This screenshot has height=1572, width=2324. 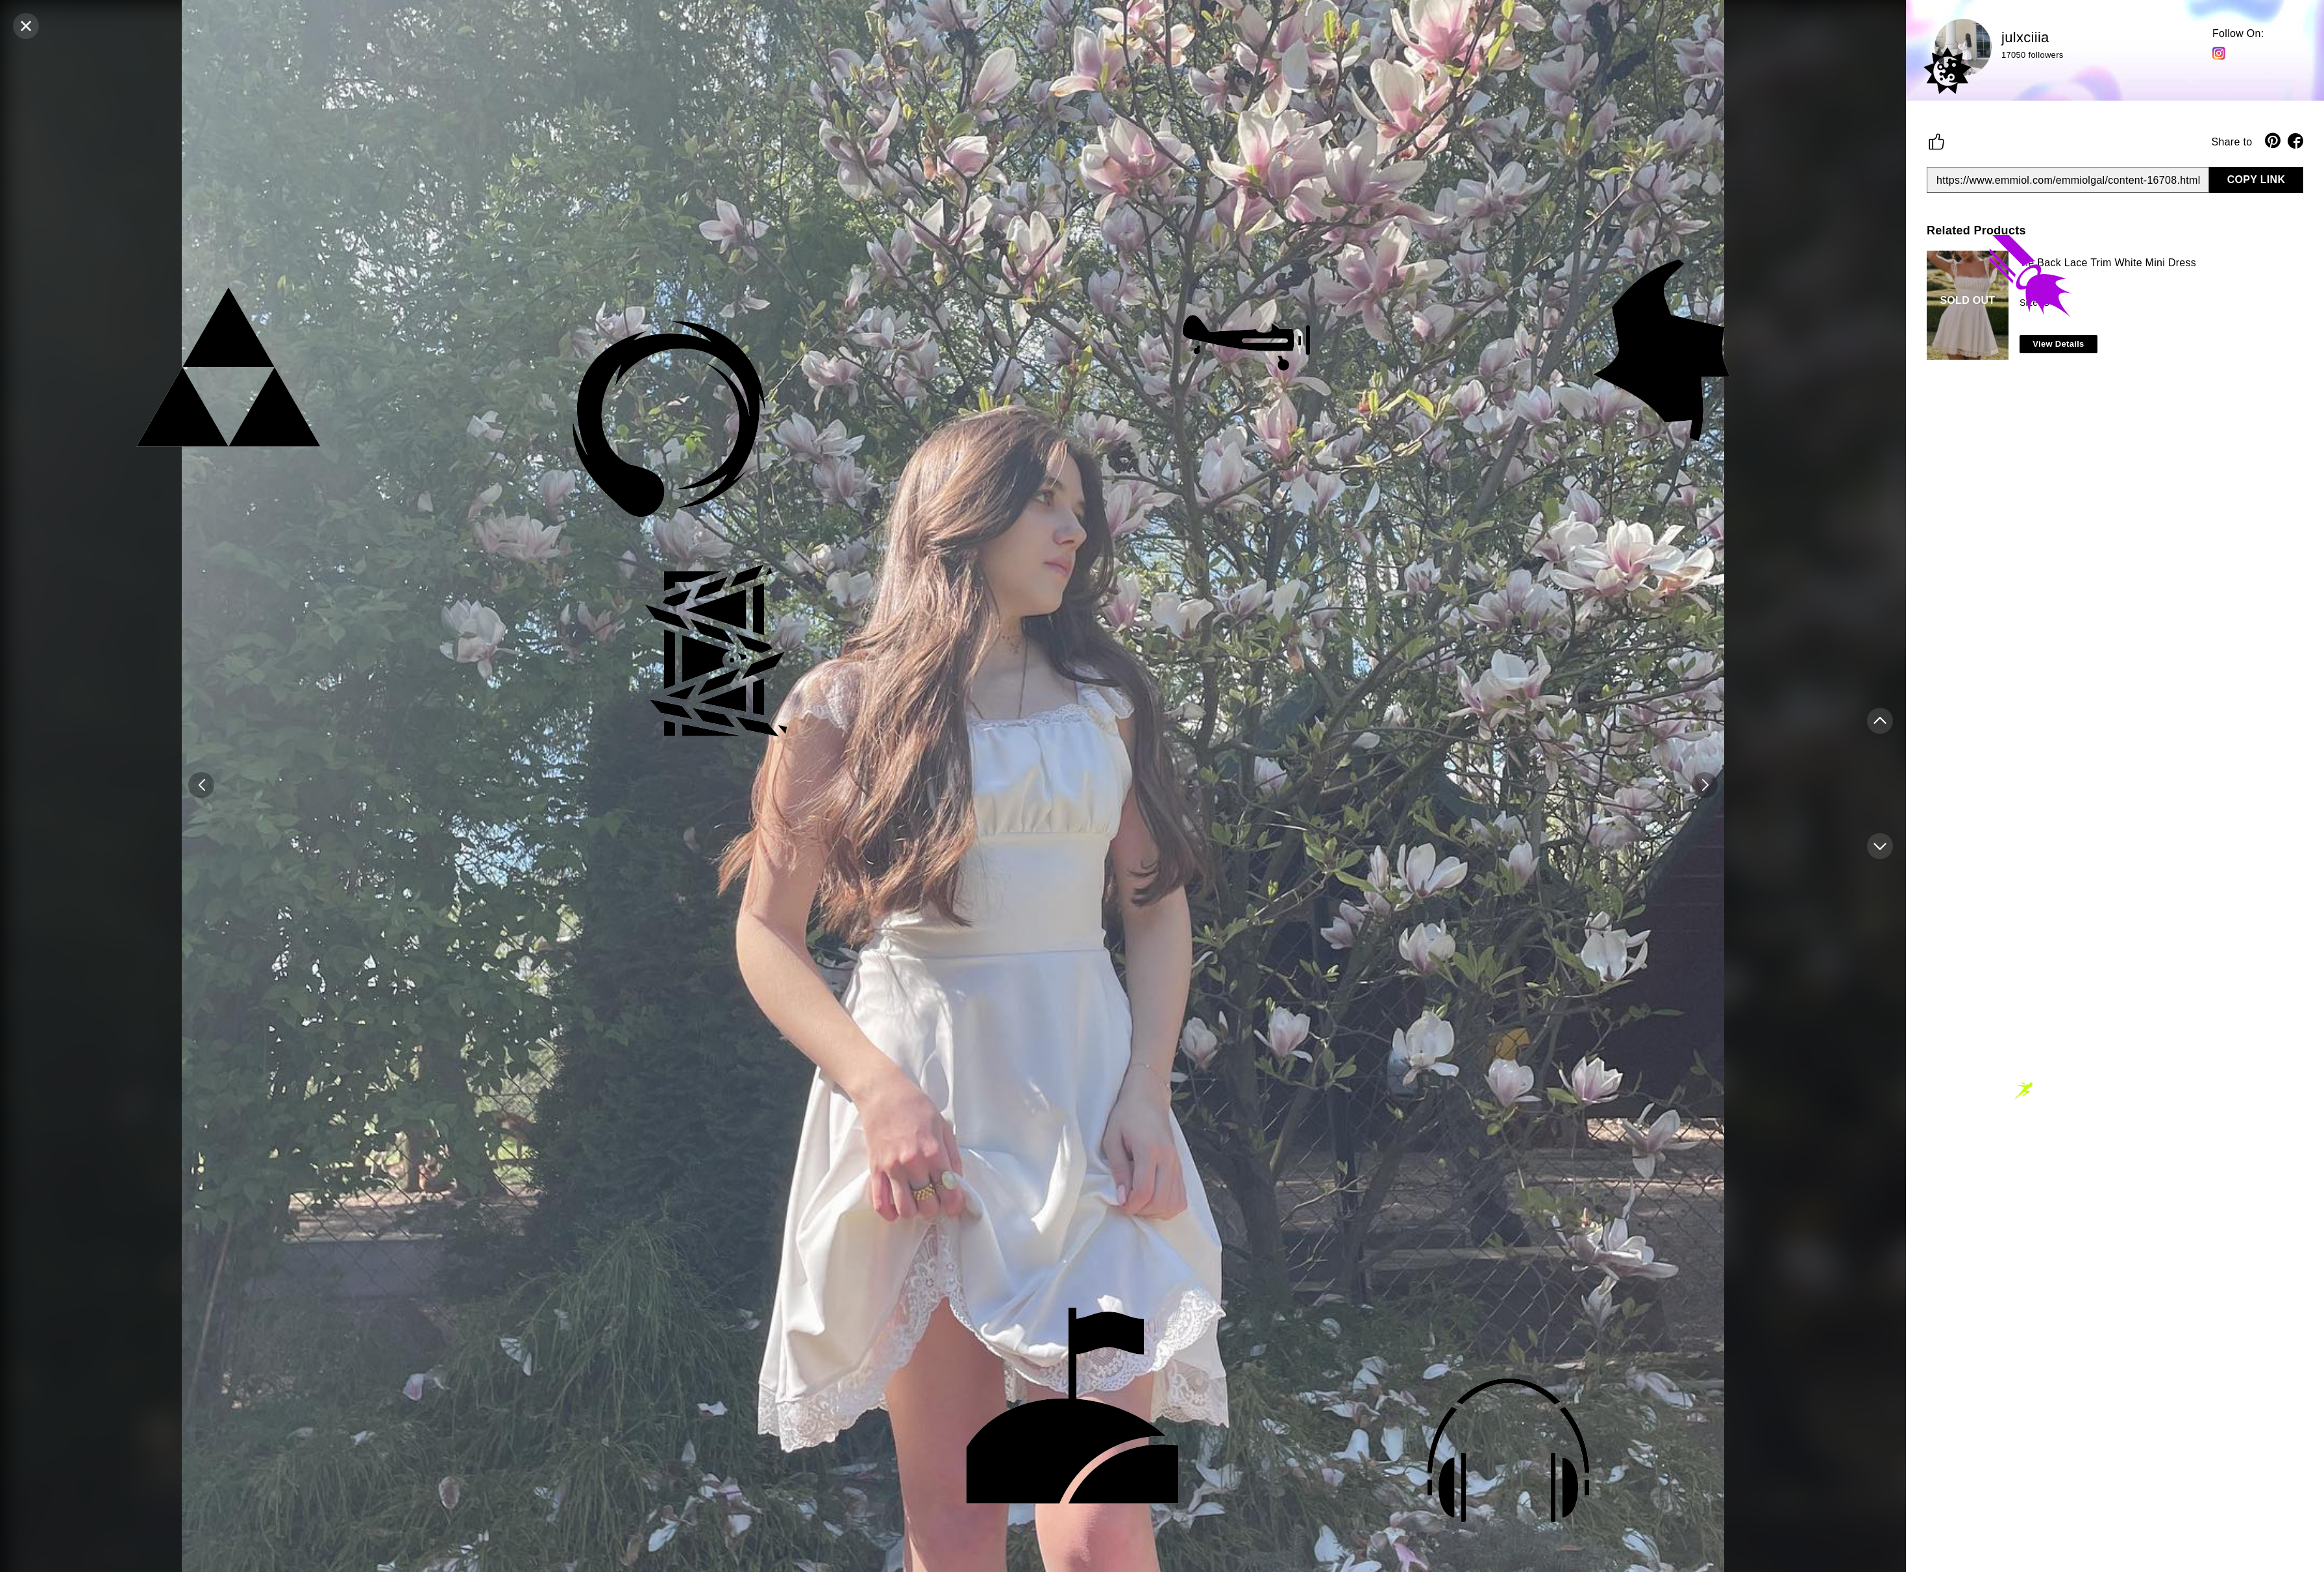 What do you see at coordinates (1947, 70) in the screenshot?
I see `represents solar or star-based abilities in a game` at bounding box center [1947, 70].